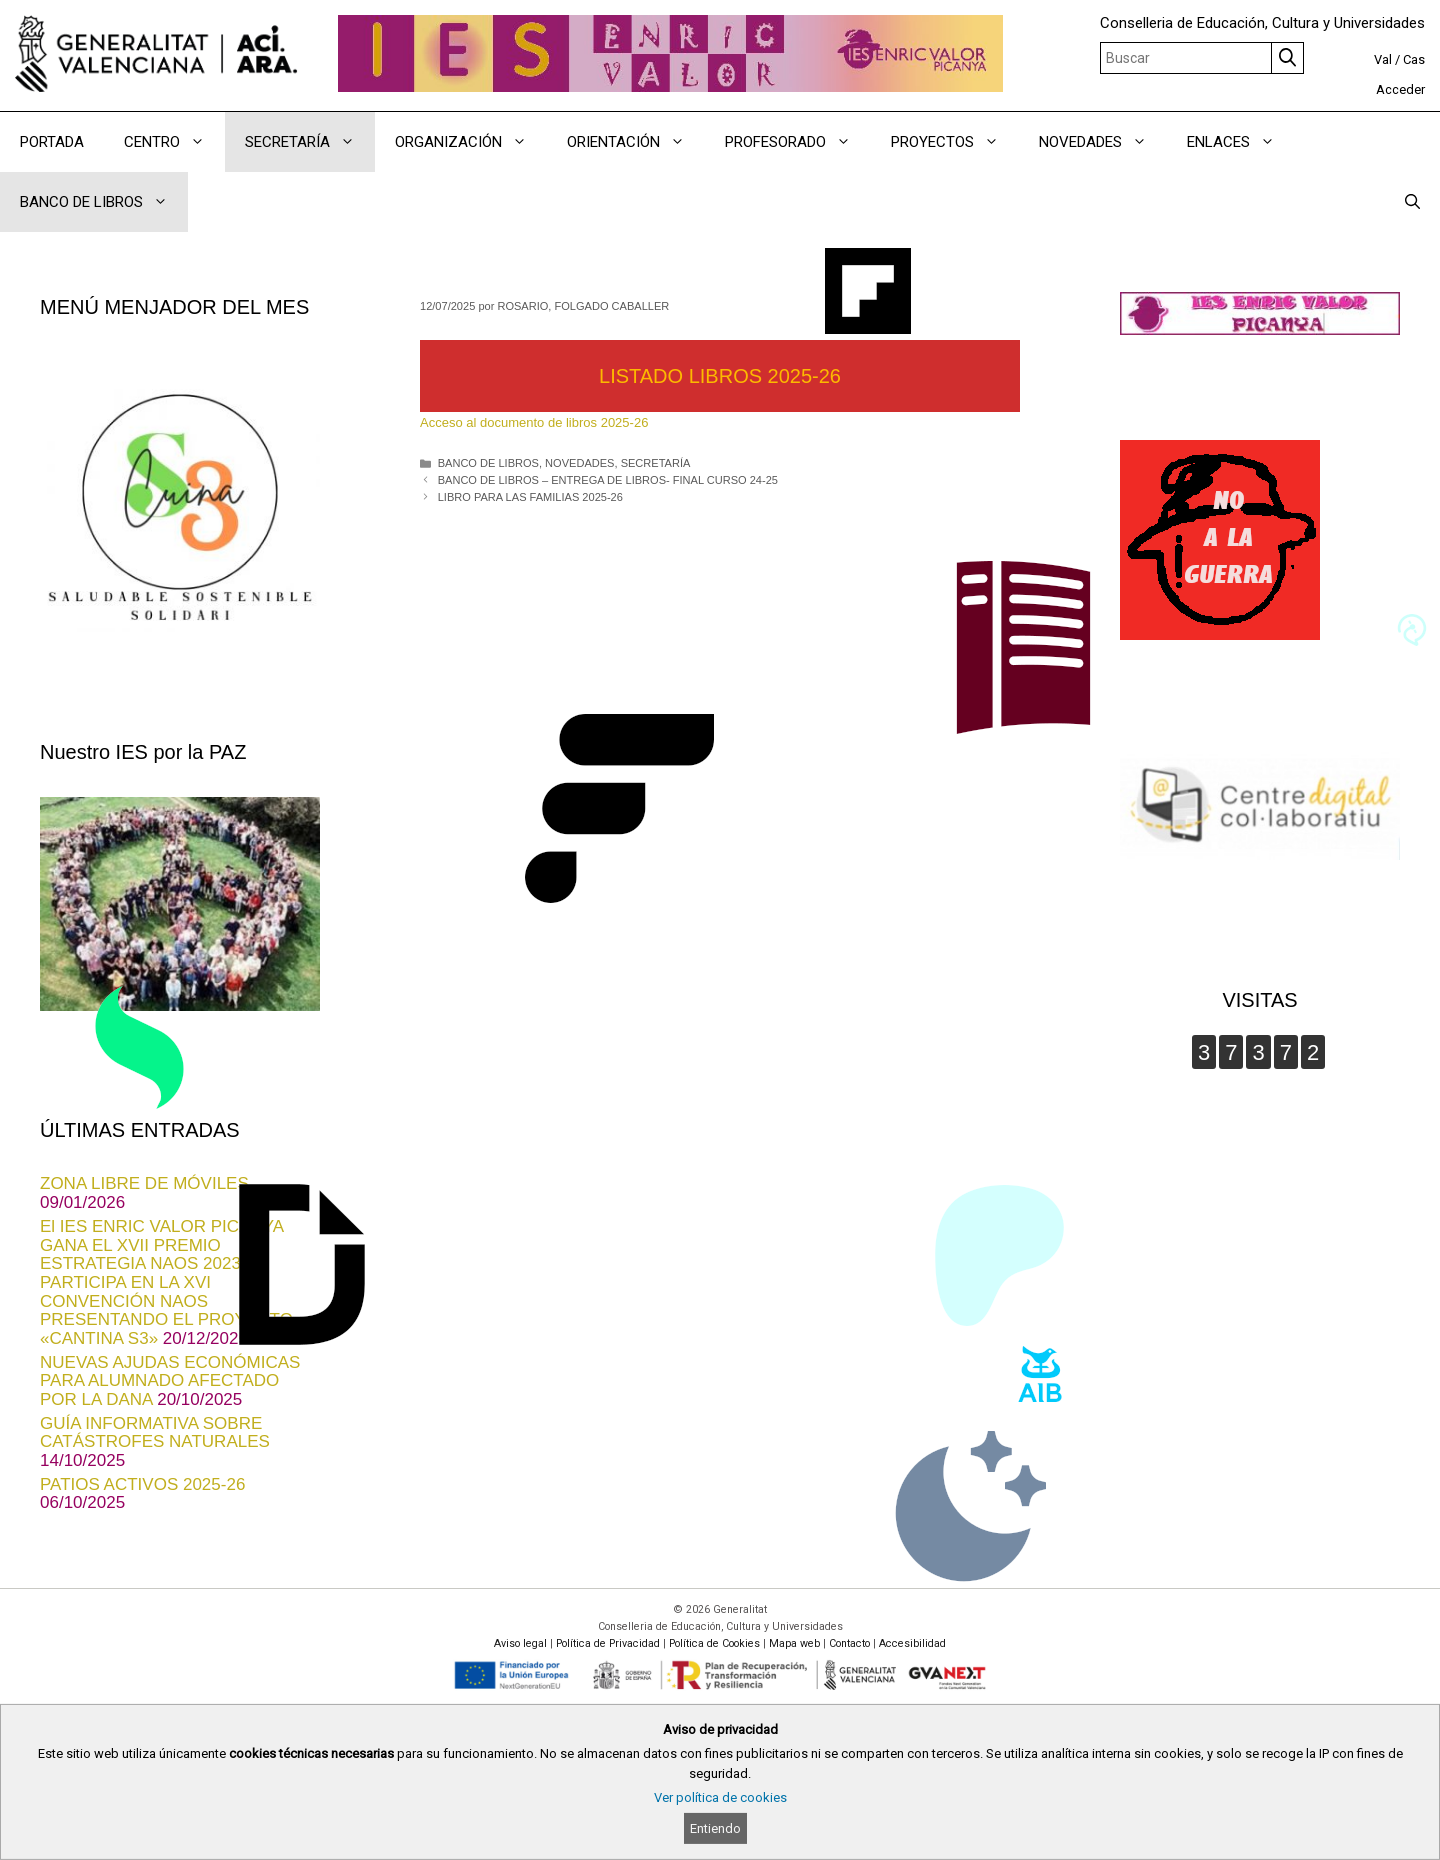 The height and width of the screenshot is (1860, 1440). I want to click on open Flipboard app, so click(868, 291).